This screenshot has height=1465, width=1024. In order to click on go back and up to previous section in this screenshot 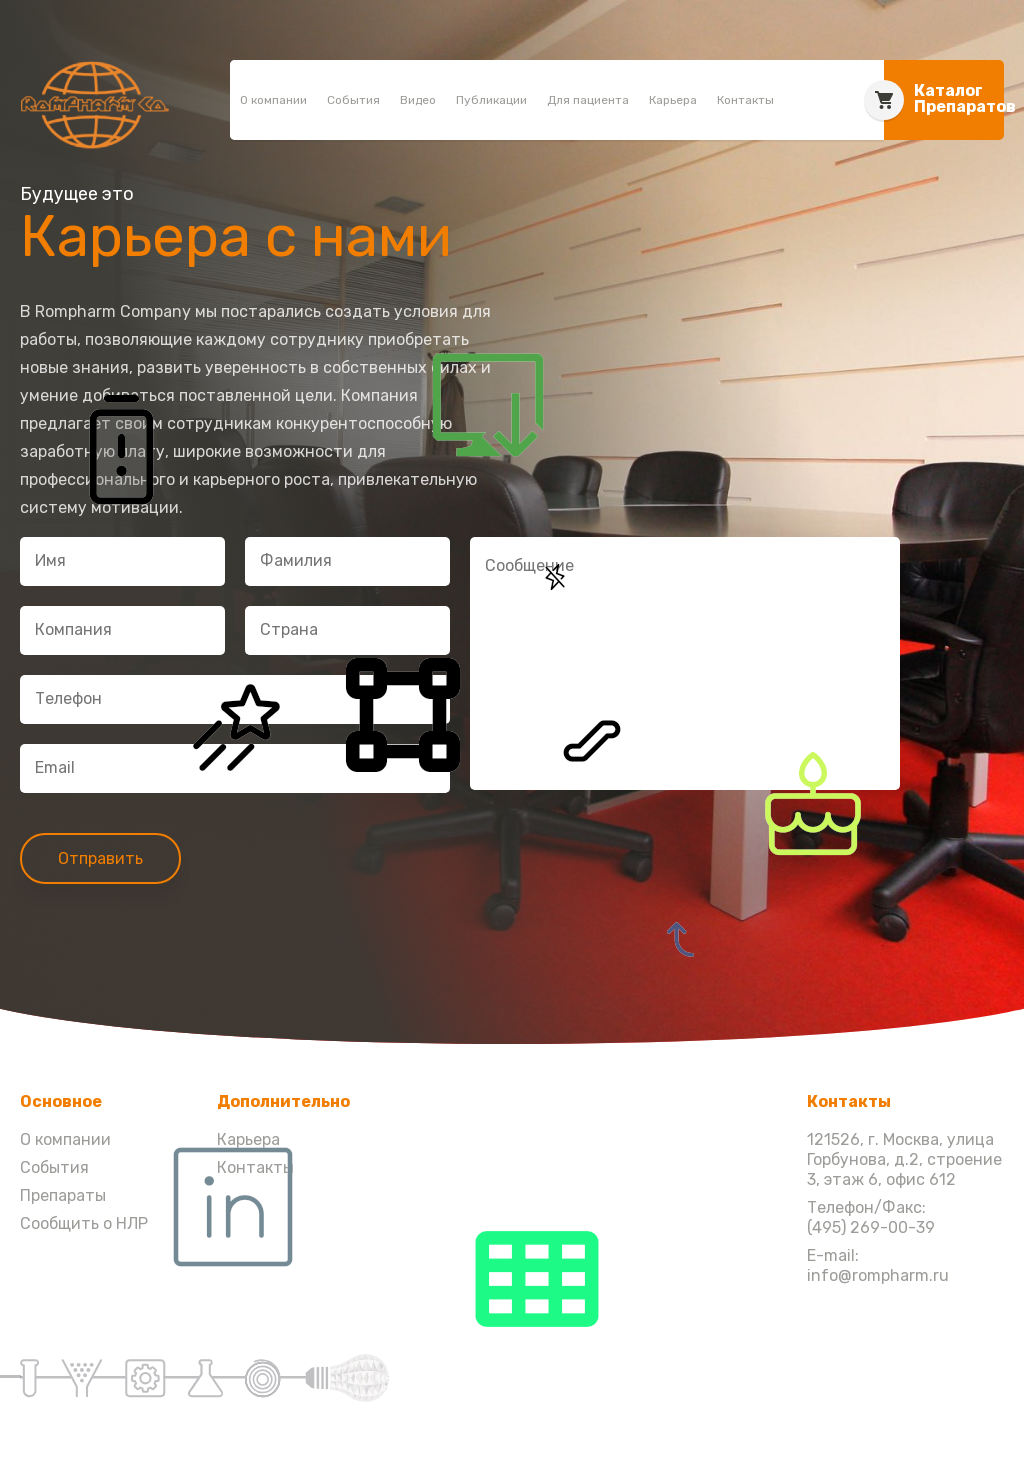, I will do `click(680, 939)`.